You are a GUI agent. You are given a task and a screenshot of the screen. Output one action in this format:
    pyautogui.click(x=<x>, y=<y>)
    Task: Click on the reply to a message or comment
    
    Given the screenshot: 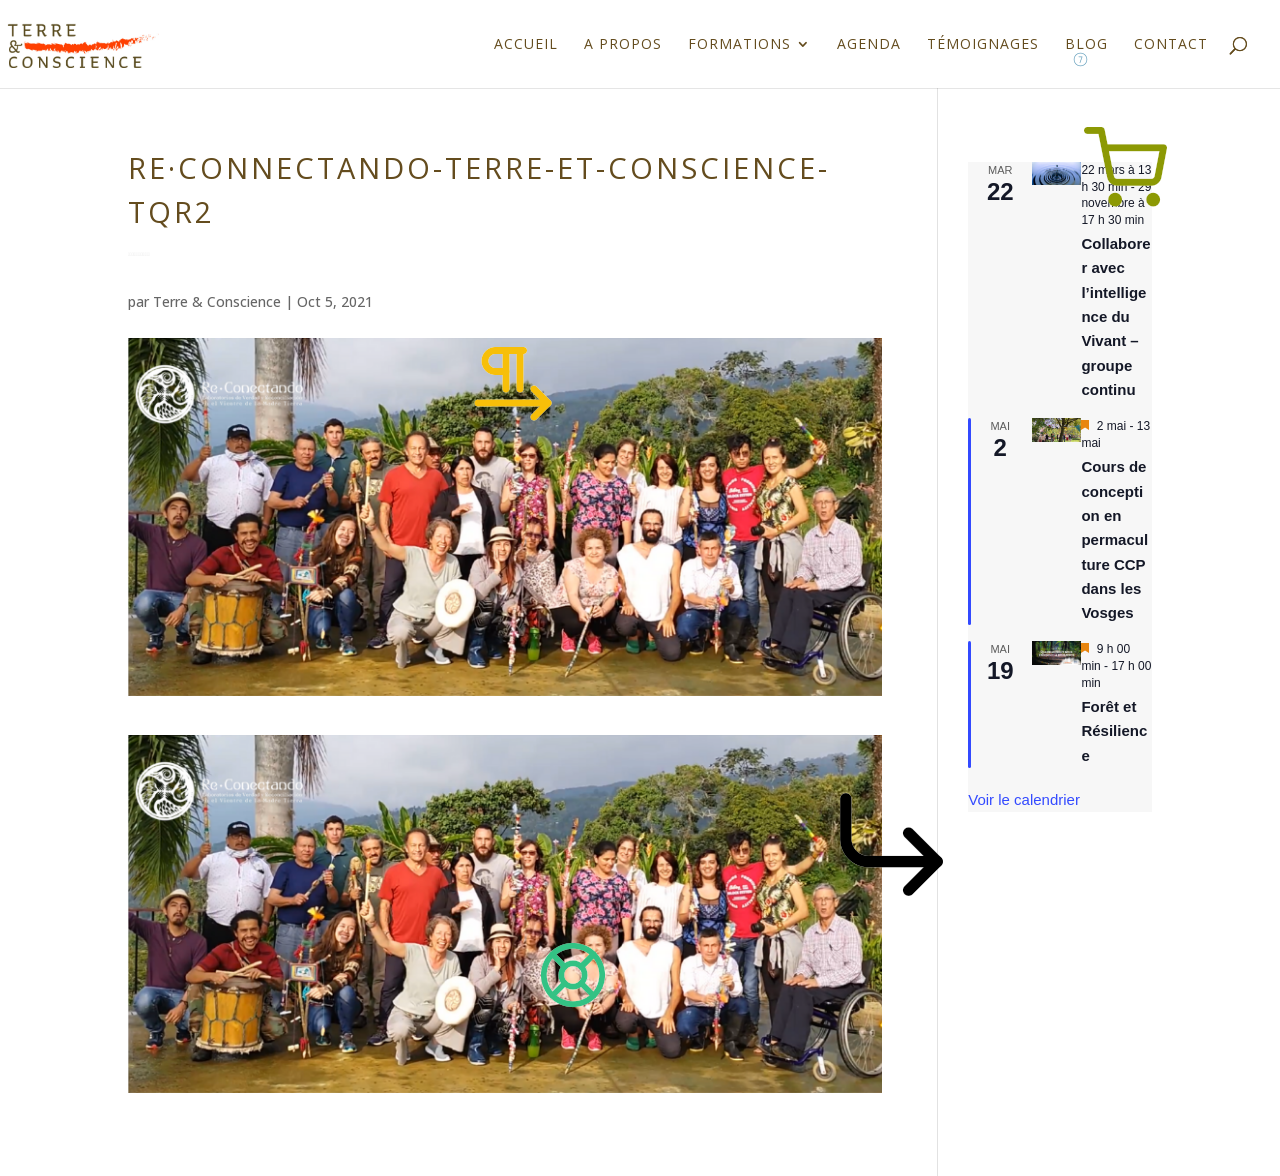 What is the action you would take?
    pyautogui.click(x=891, y=844)
    